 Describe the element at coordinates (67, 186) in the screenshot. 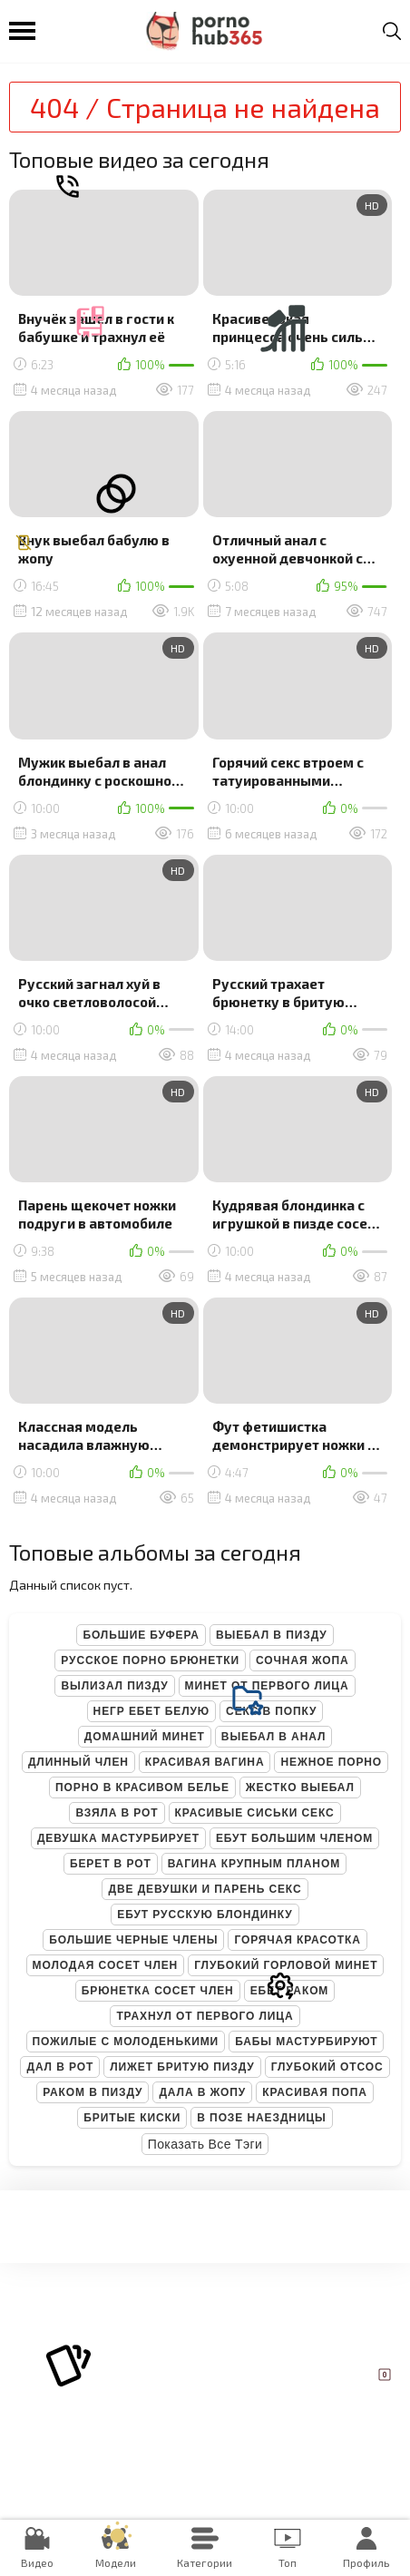

I see `indicates an active phone call in progress` at that location.